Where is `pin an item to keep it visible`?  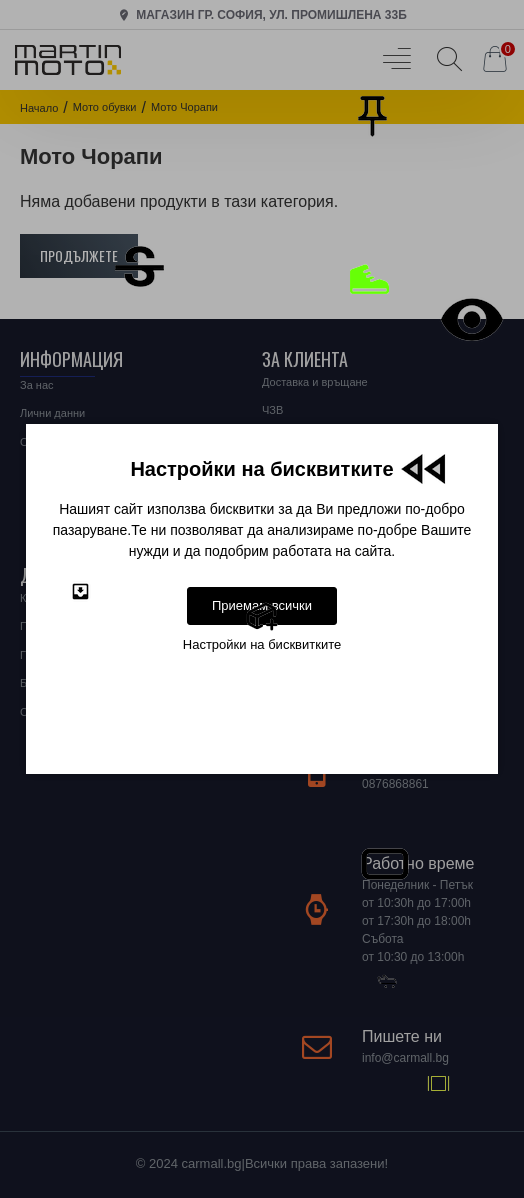
pin an item to keep it visible is located at coordinates (372, 116).